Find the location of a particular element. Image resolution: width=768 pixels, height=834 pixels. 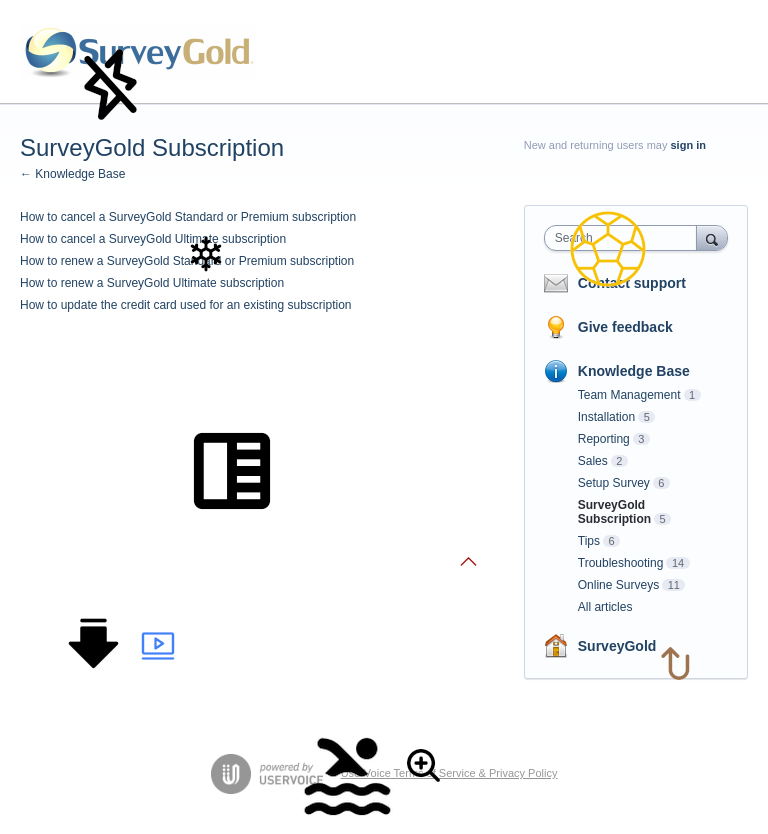

go back to previous screen or section is located at coordinates (676, 663).